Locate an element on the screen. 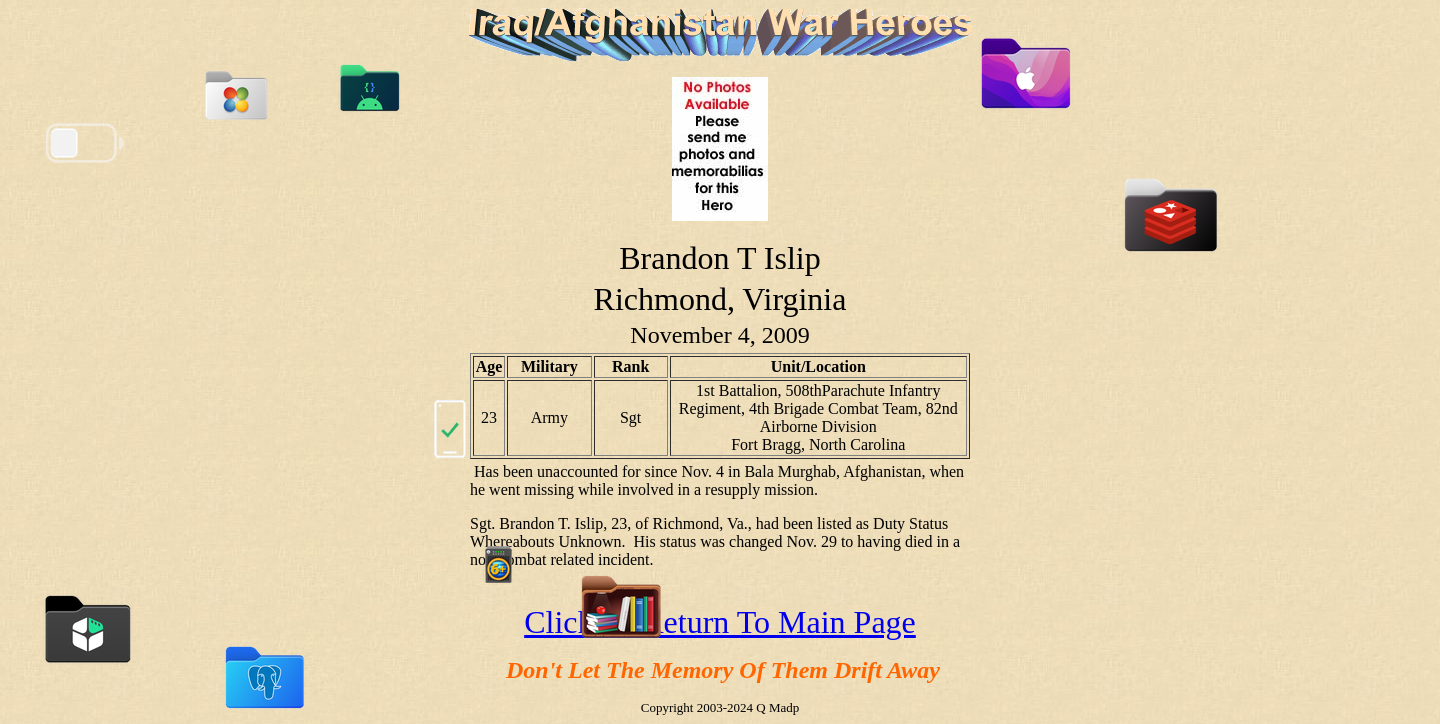 Image resolution: width=1440 pixels, height=724 pixels. open your books or ebooks library folder is located at coordinates (621, 609).